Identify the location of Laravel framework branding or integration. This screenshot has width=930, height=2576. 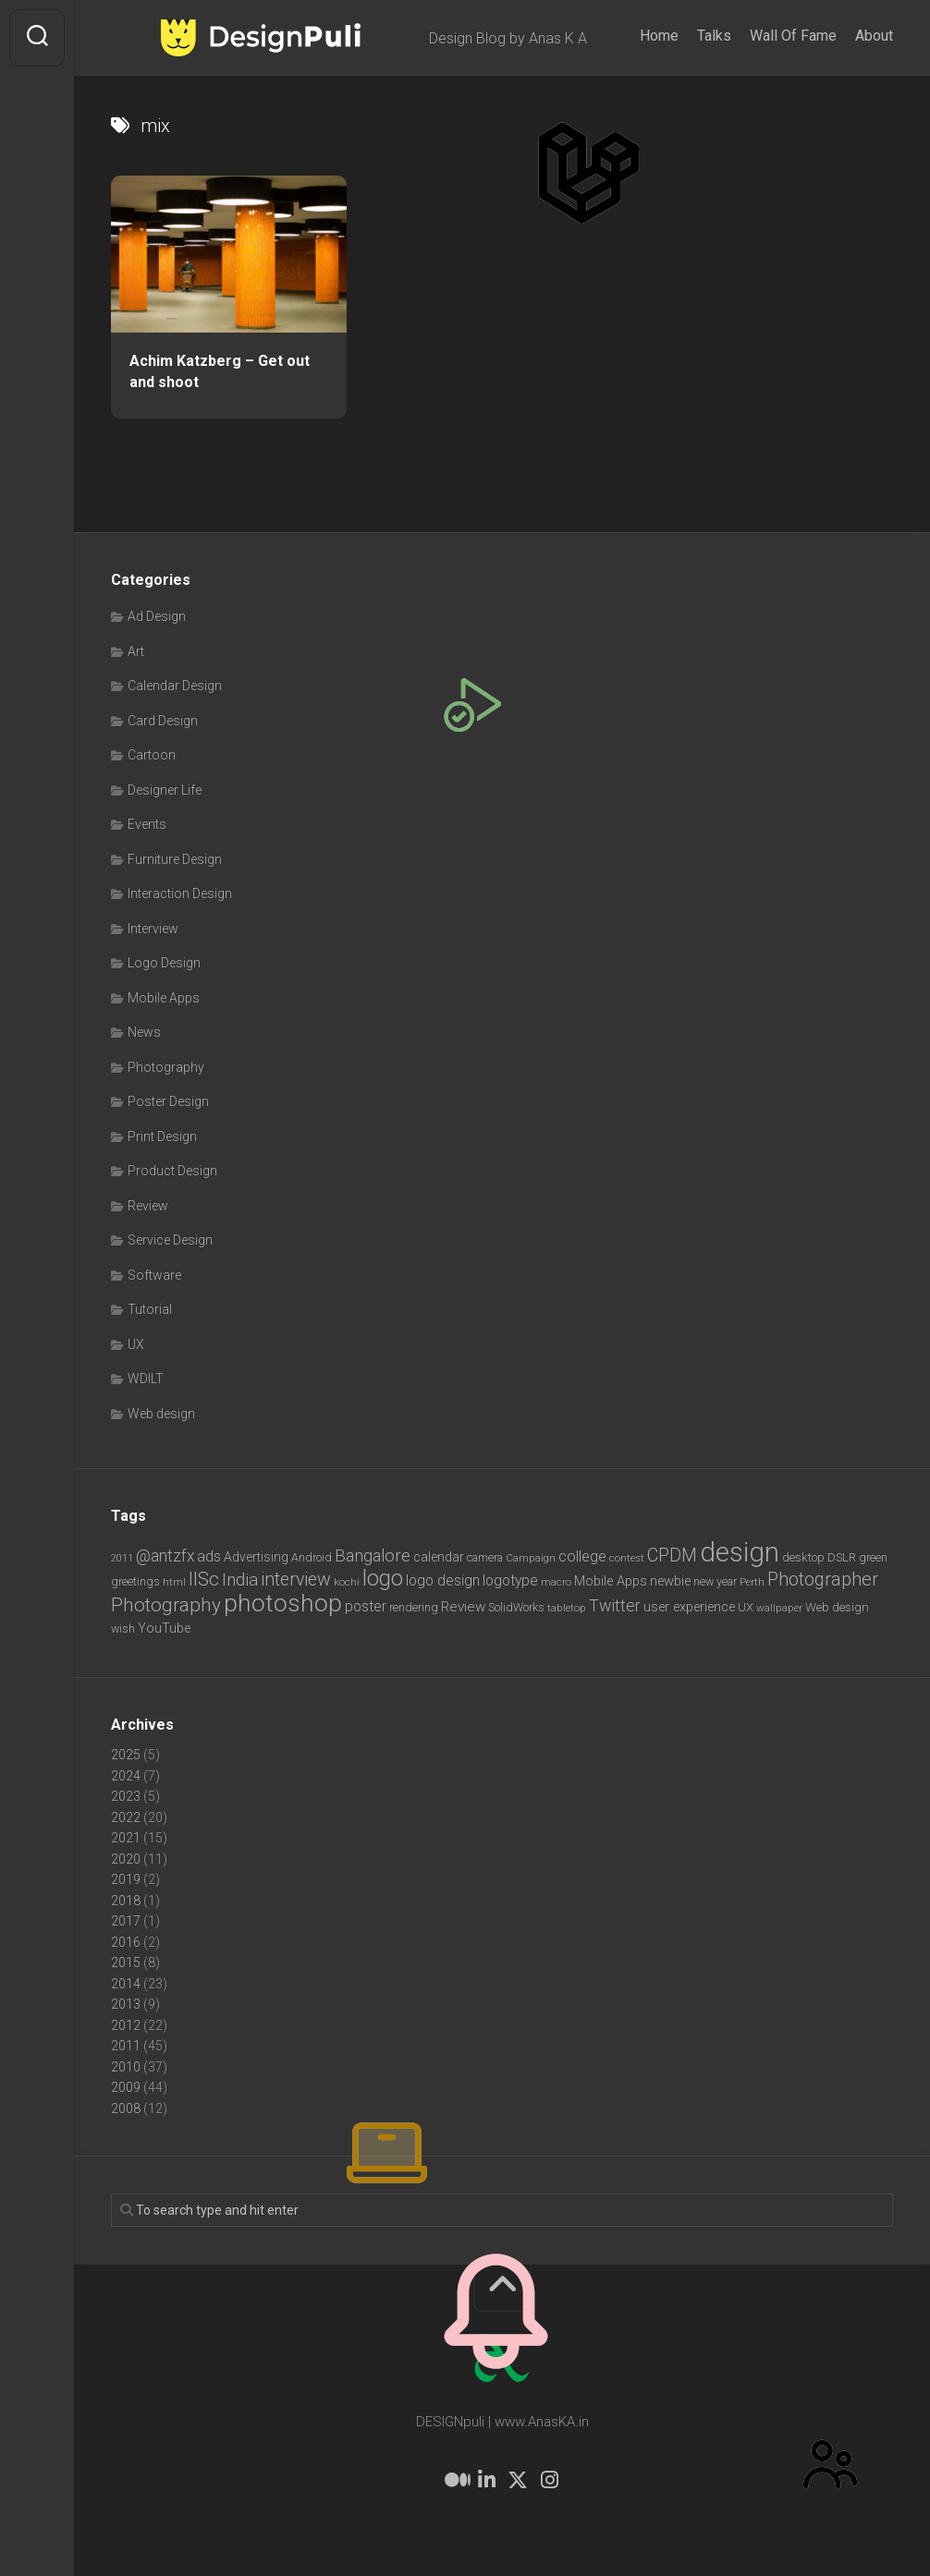
(586, 170).